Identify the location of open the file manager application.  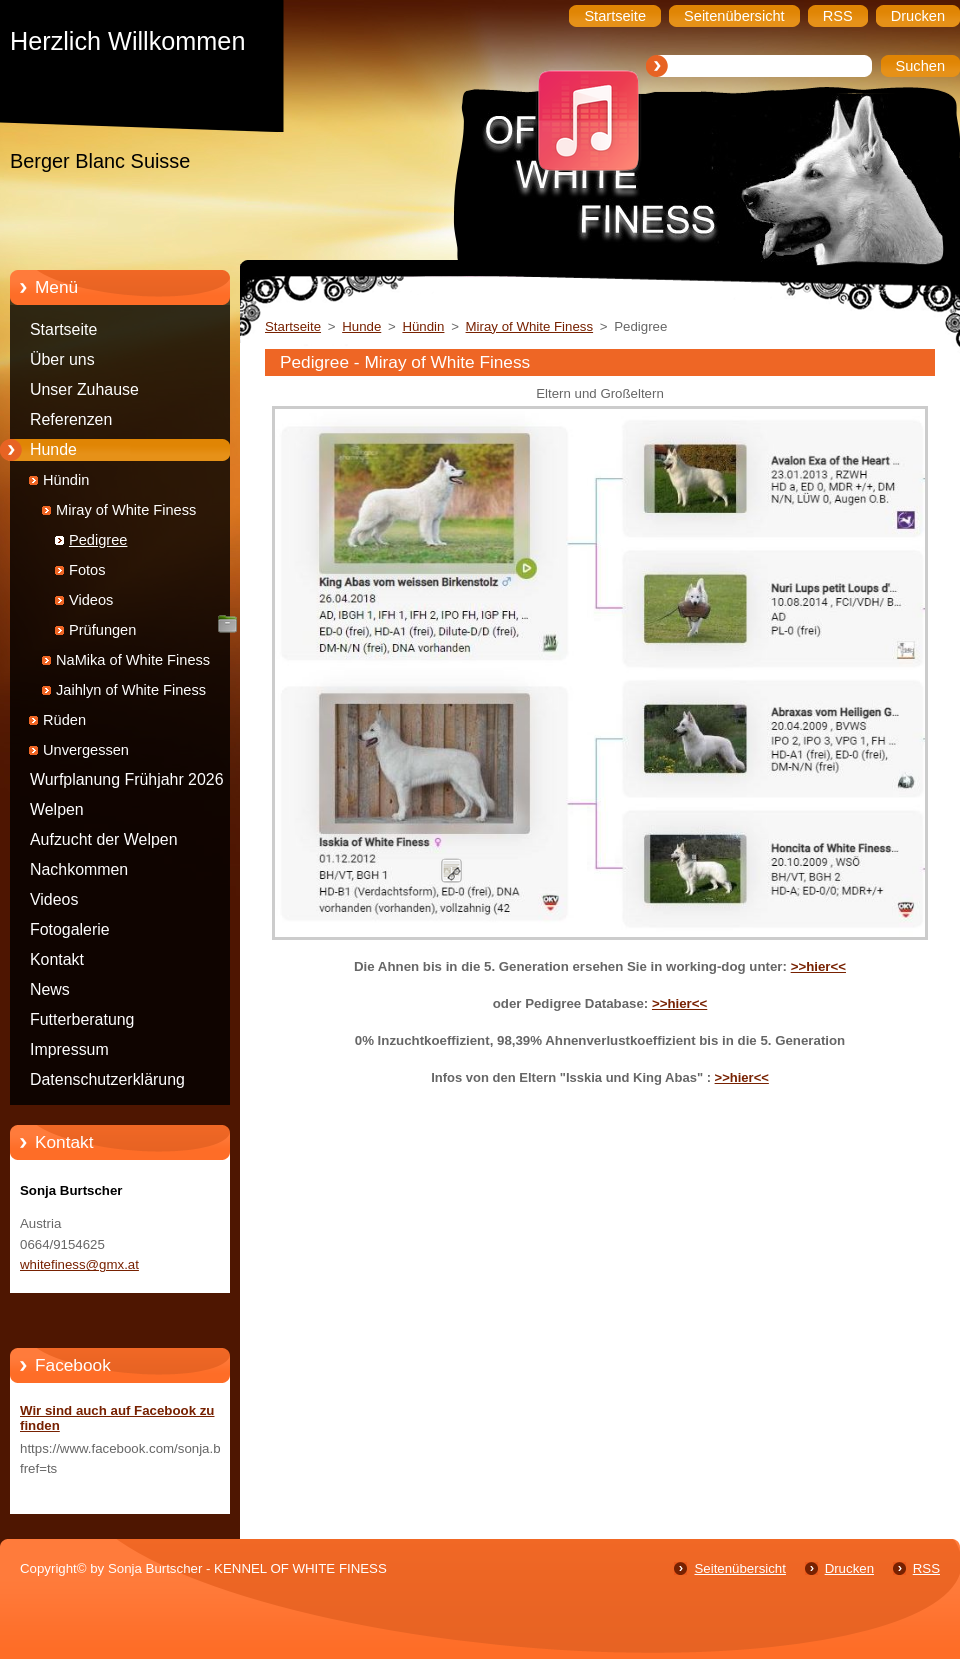
(227, 623).